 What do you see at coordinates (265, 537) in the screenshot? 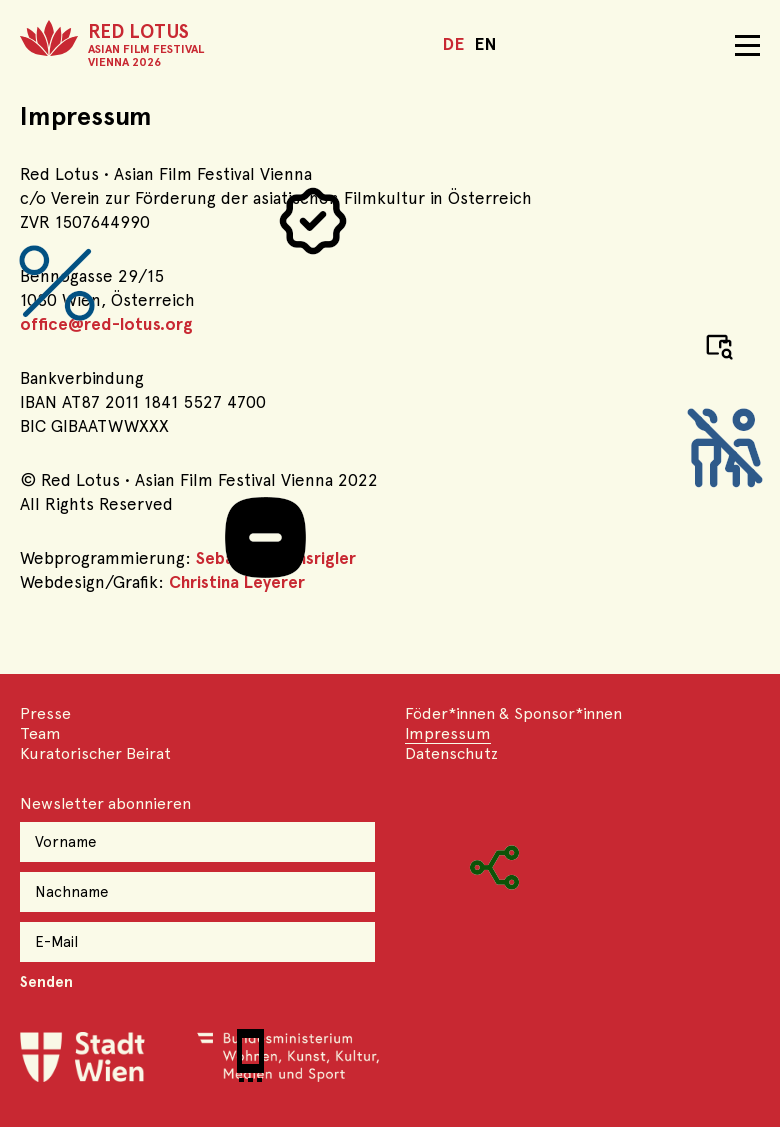
I see `remove an item from a list or collection` at bounding box center [265, 537].